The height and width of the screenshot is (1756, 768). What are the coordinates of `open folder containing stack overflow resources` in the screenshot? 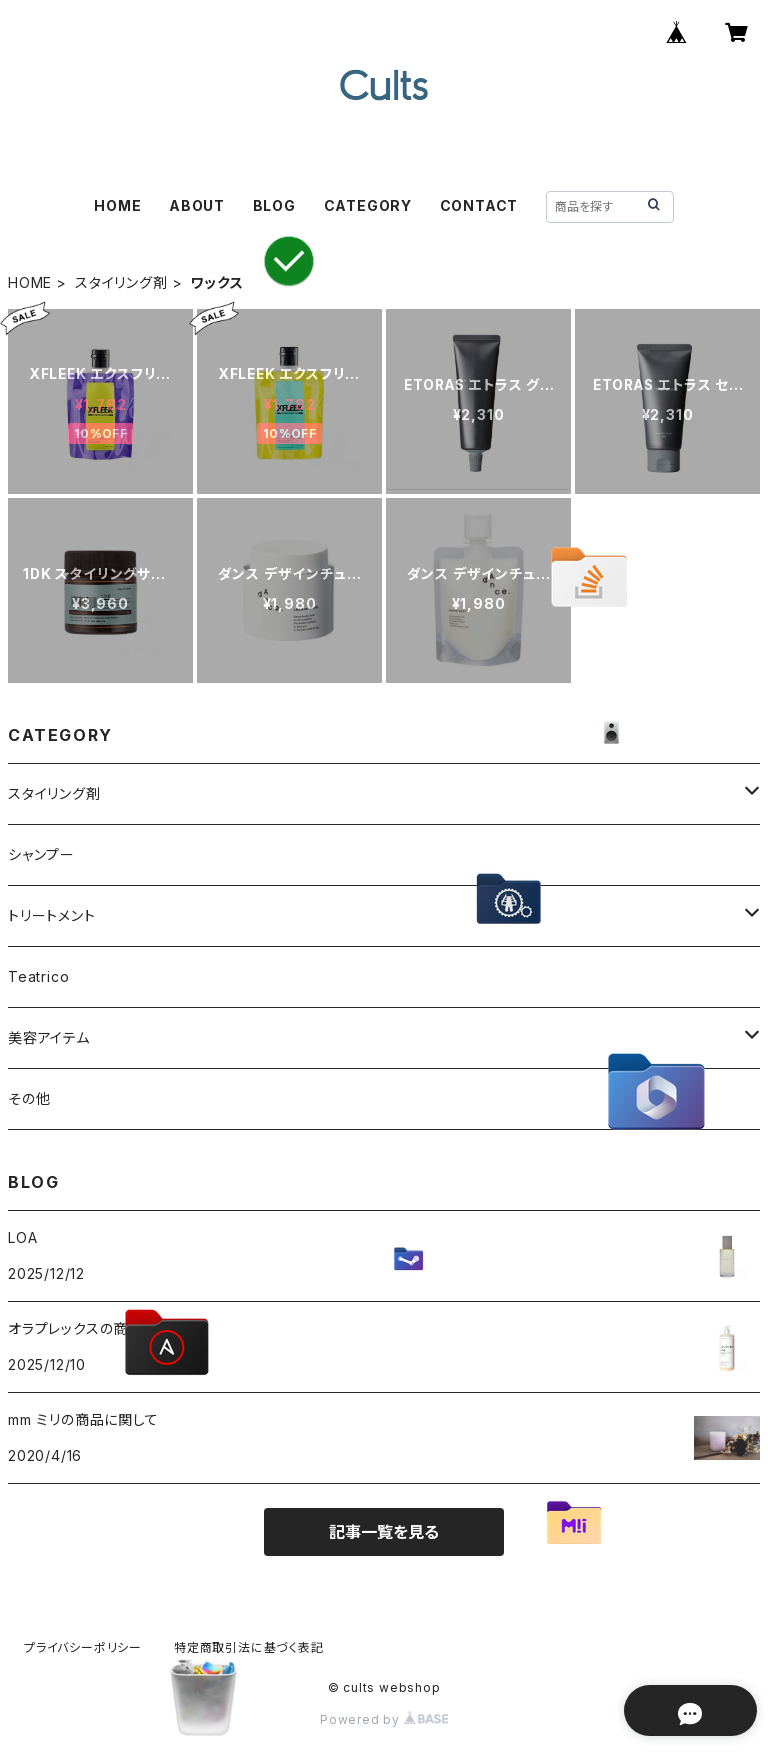 It's located at (589, 579).